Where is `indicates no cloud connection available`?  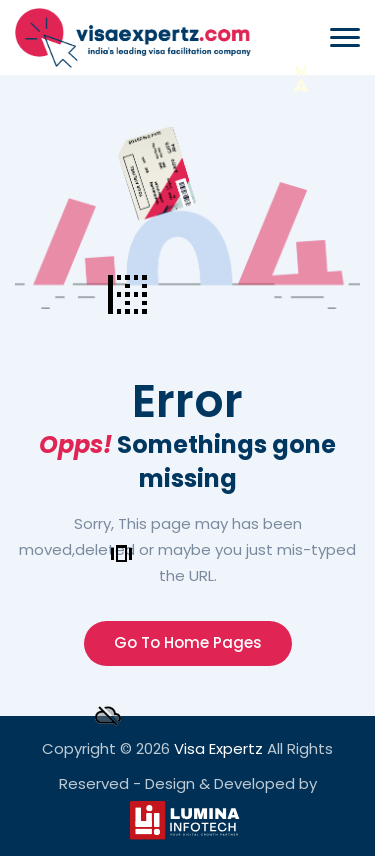 indicates no cloud connection available is located at coordinates (108, 715).